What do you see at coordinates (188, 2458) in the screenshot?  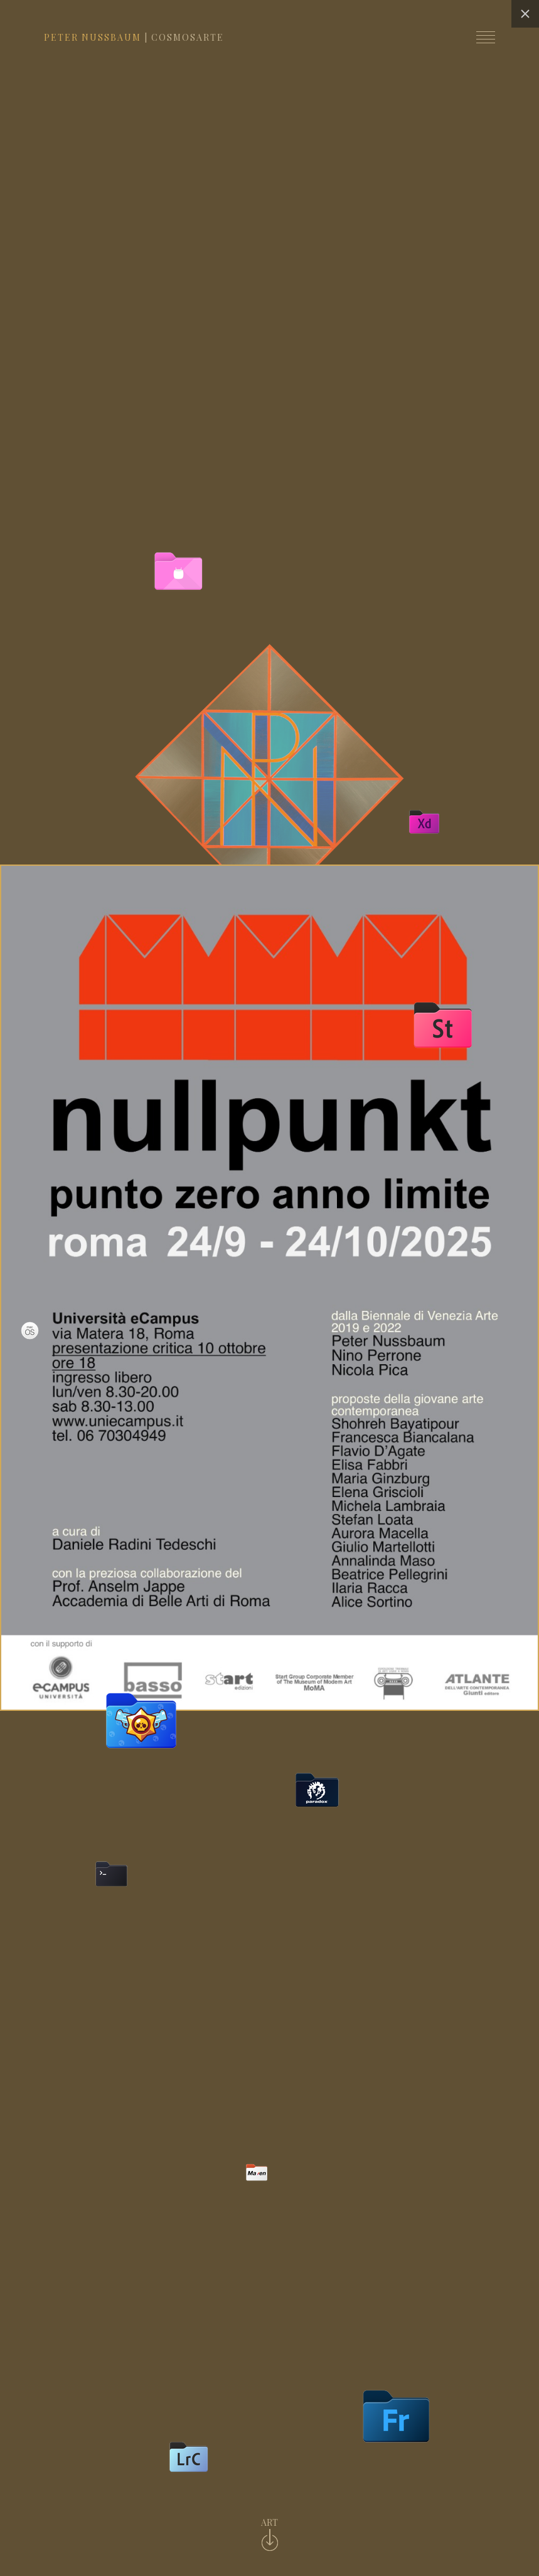 I see `open folder containing adobe lightroom classic files` at bounding box center [188, 2458].